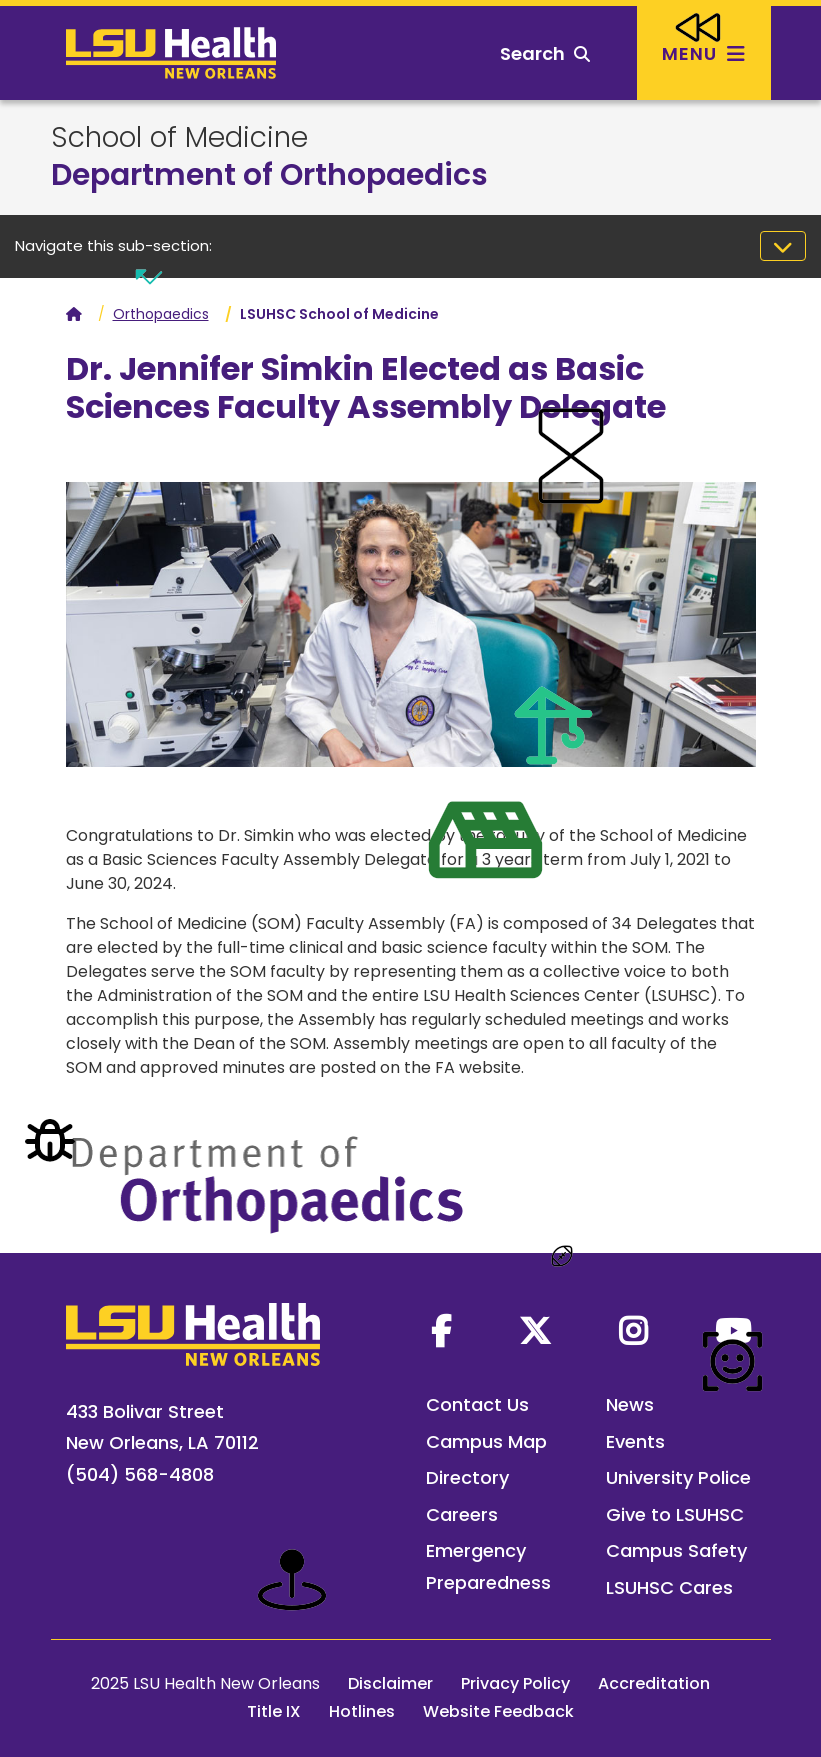 This screenshot has height=1757, width=821. Describe the element at coordinates (553, 725) in the screenshot. I see `indicates construction or building in progress` at that location.